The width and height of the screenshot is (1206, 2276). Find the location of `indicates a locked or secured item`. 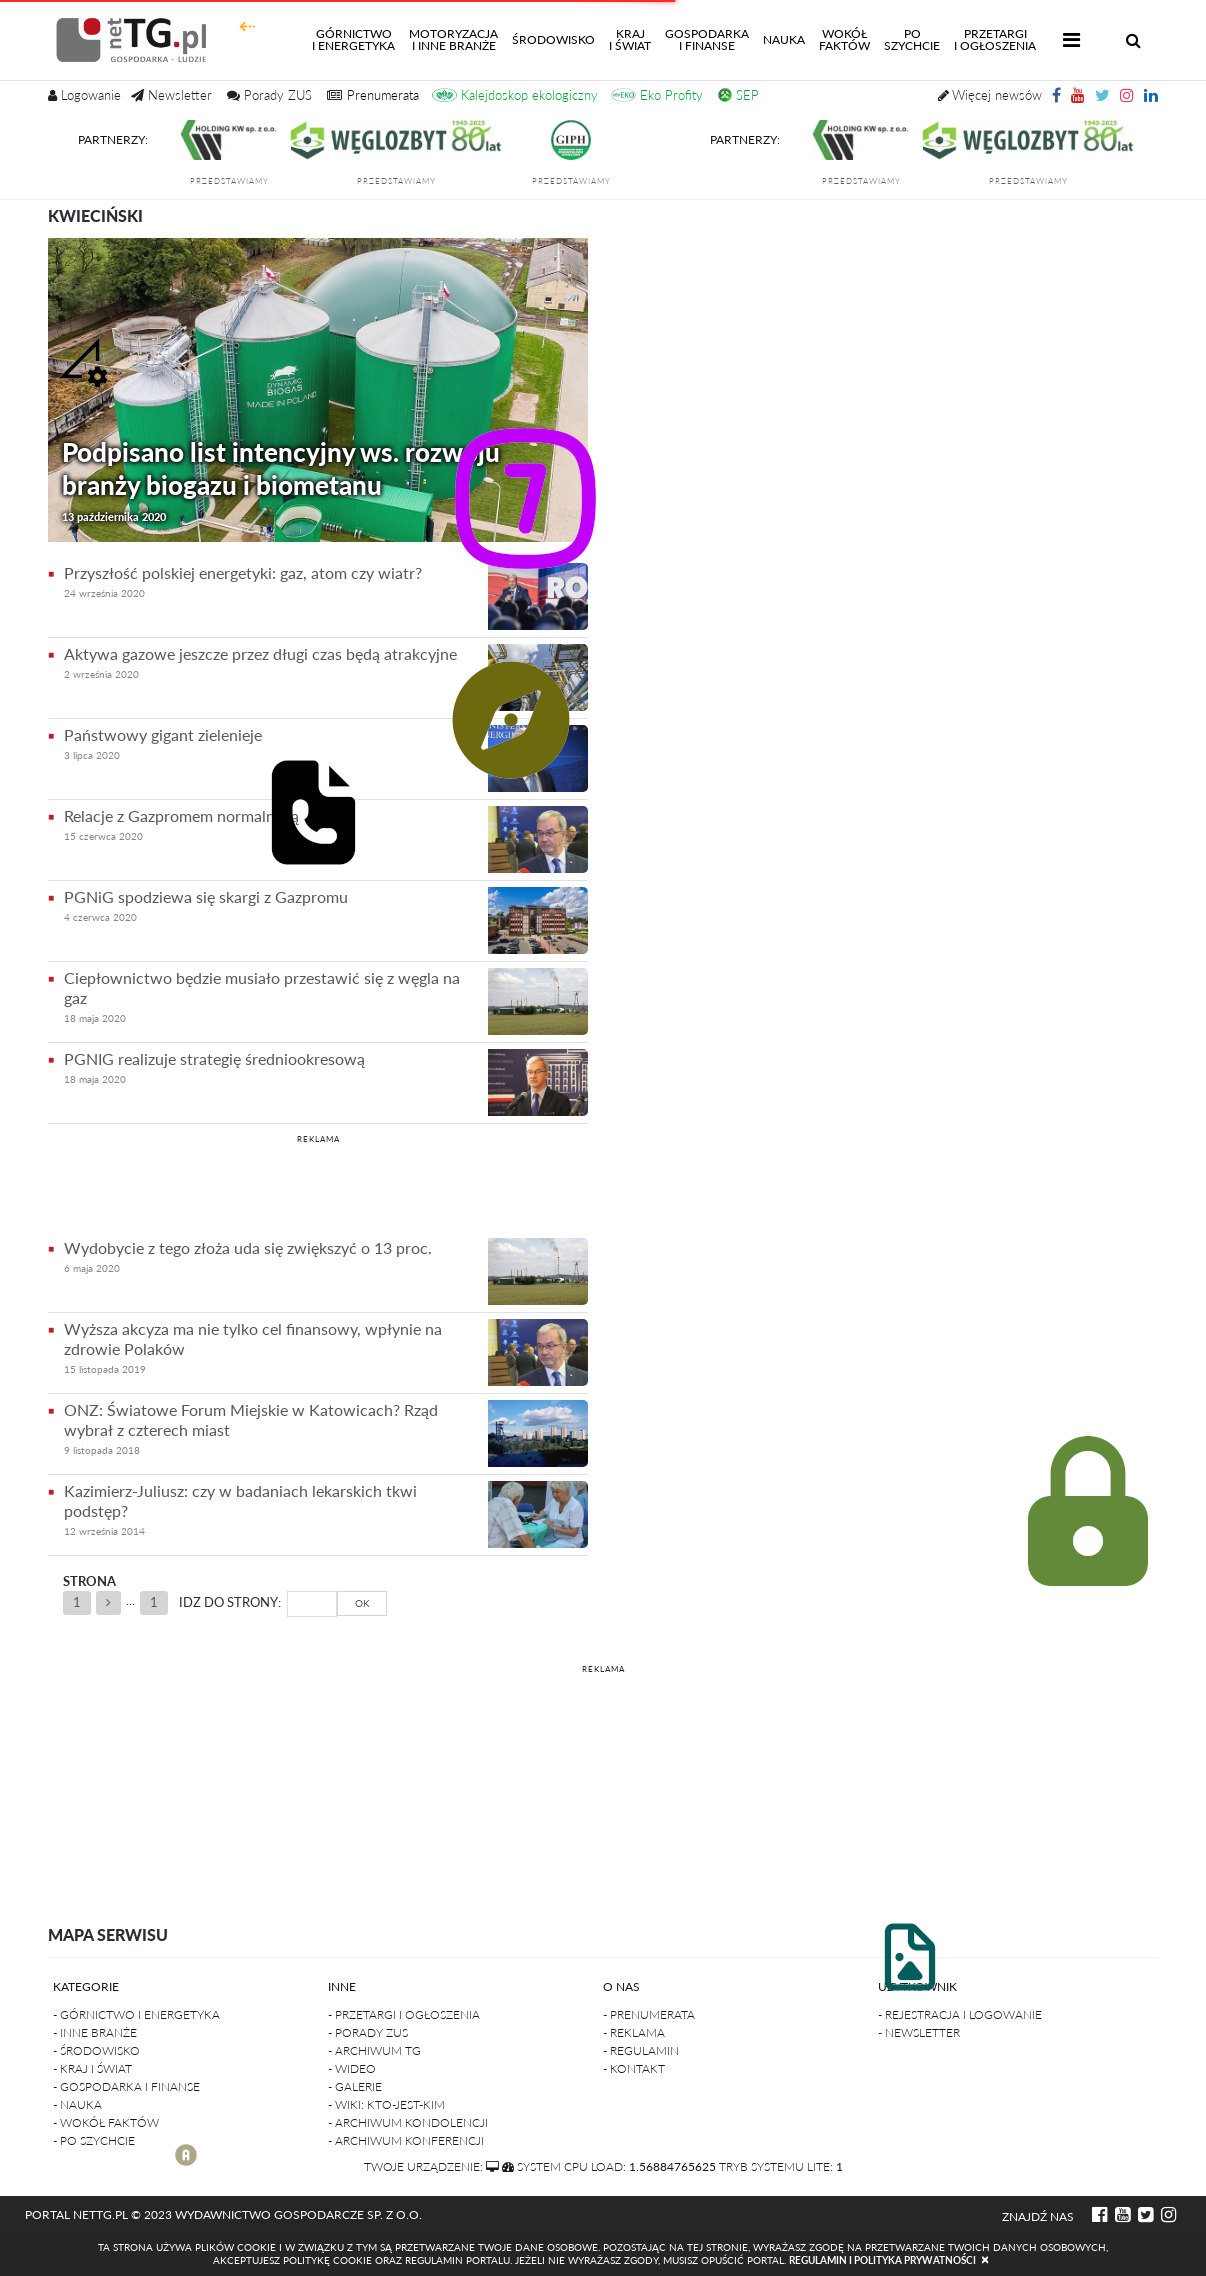

indicates a locked or secured item is located at coordinates (1088, 1511).